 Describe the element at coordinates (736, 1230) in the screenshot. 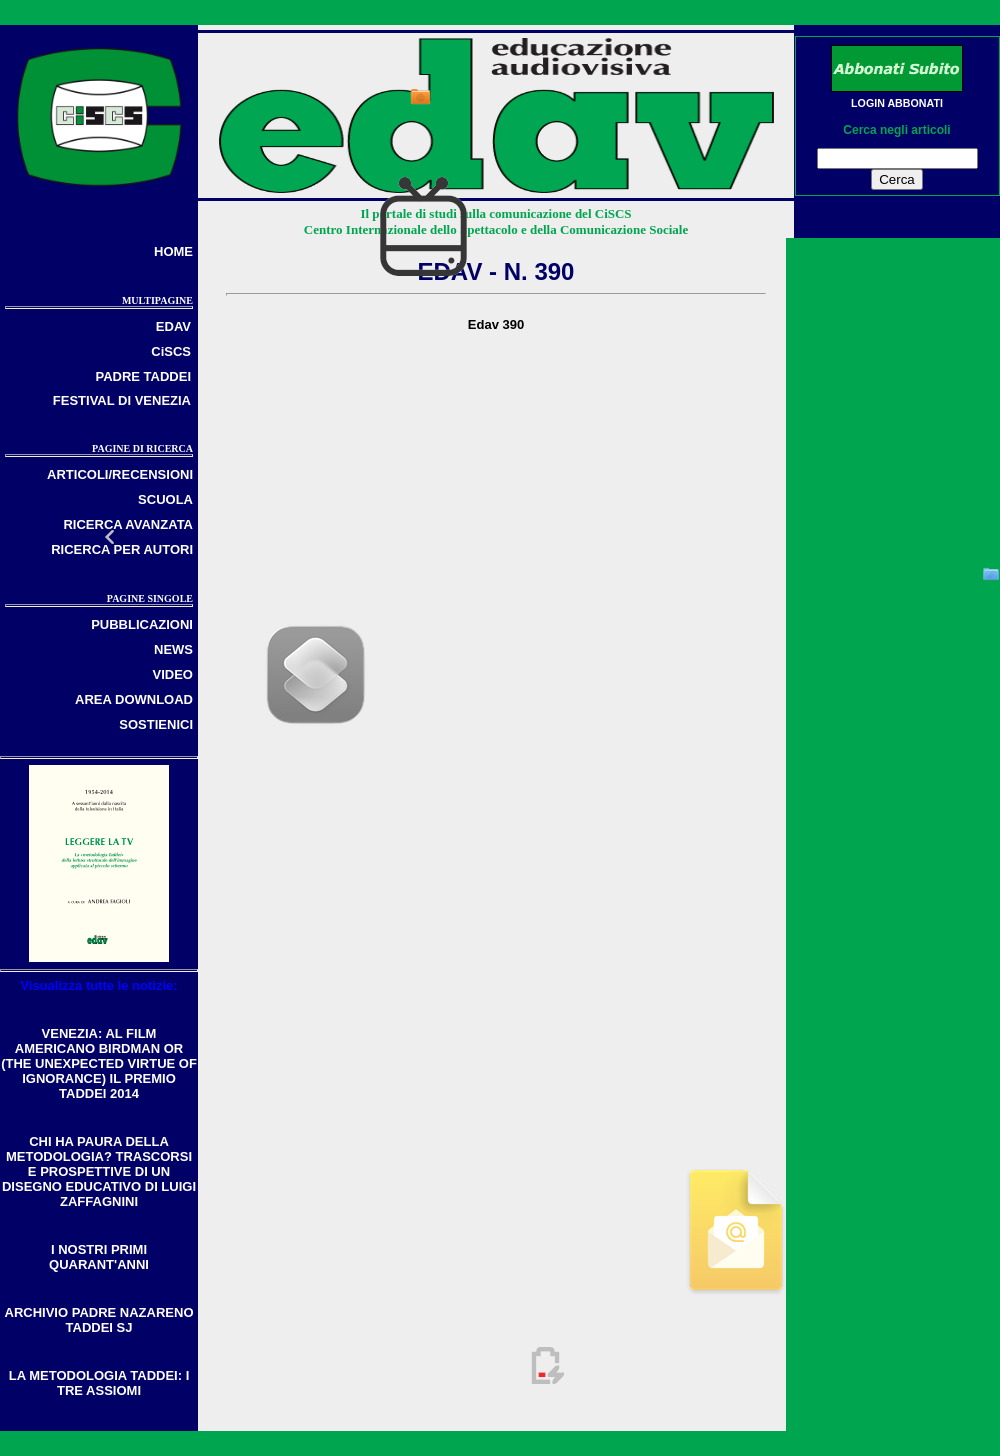

I see `mbox email archive file` at that location.